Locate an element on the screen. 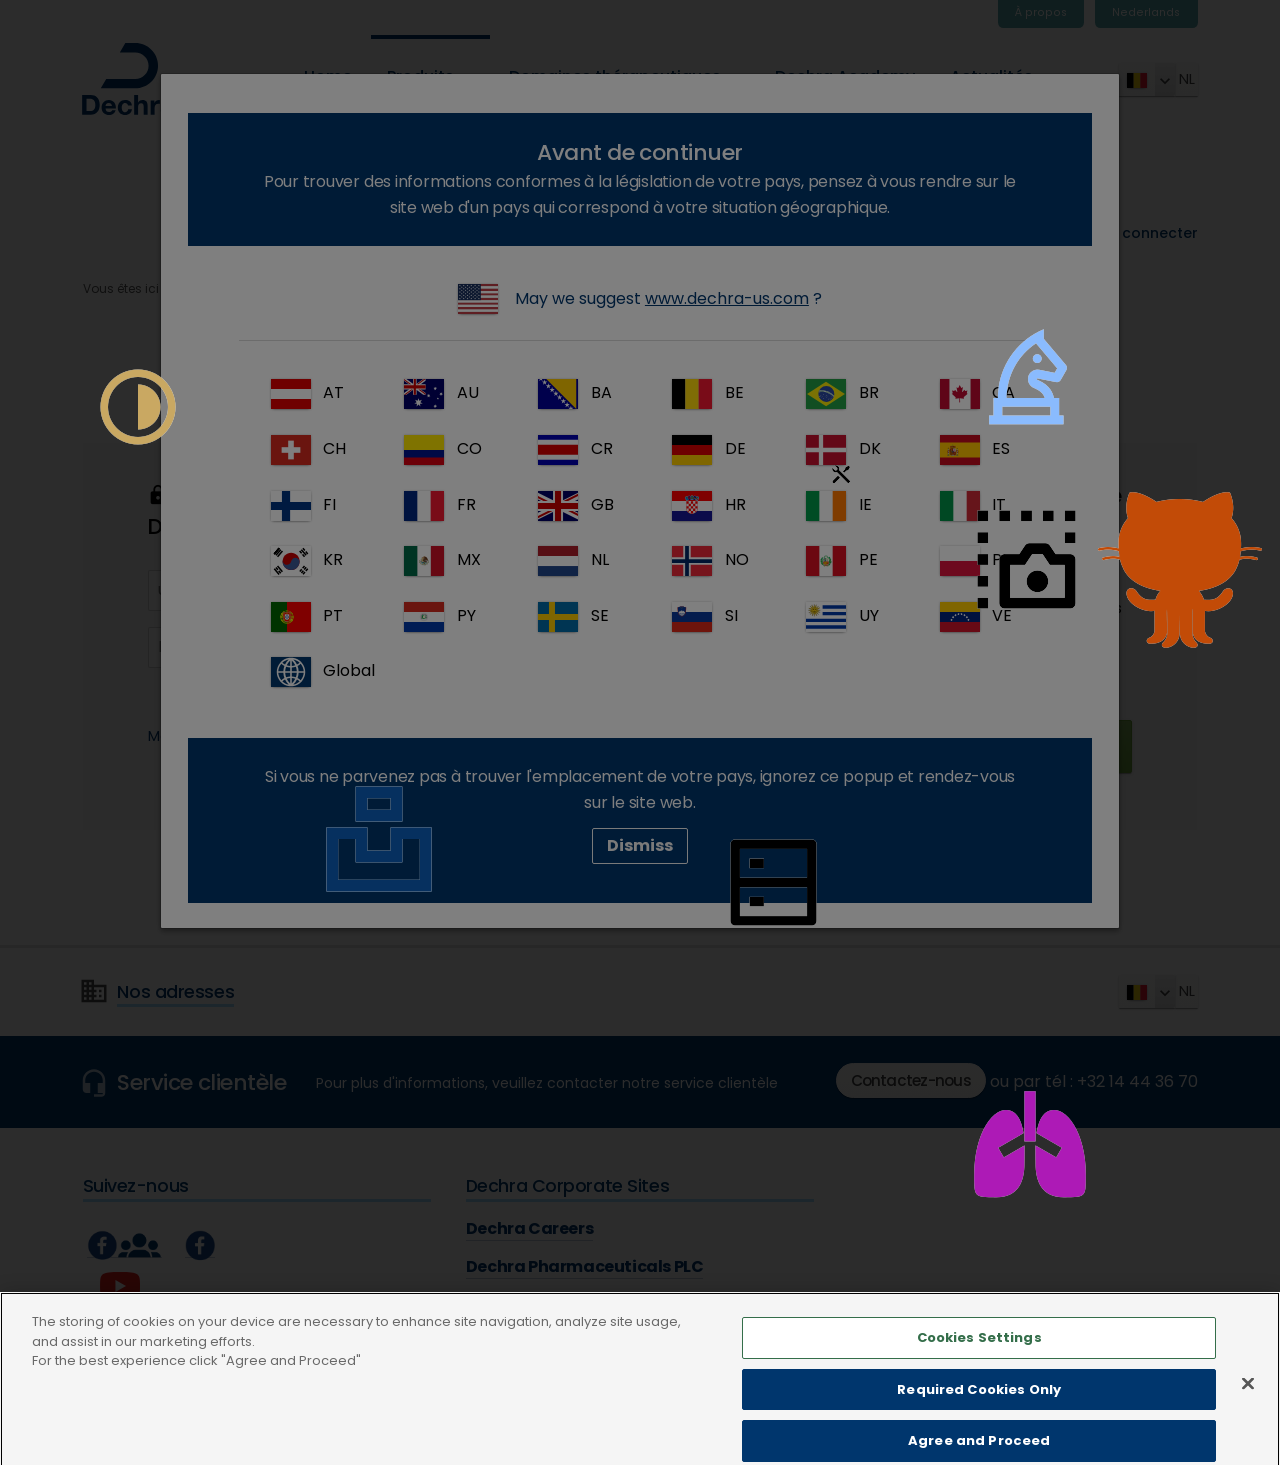  access settings or configuration options is located at coordinates (841, 474).